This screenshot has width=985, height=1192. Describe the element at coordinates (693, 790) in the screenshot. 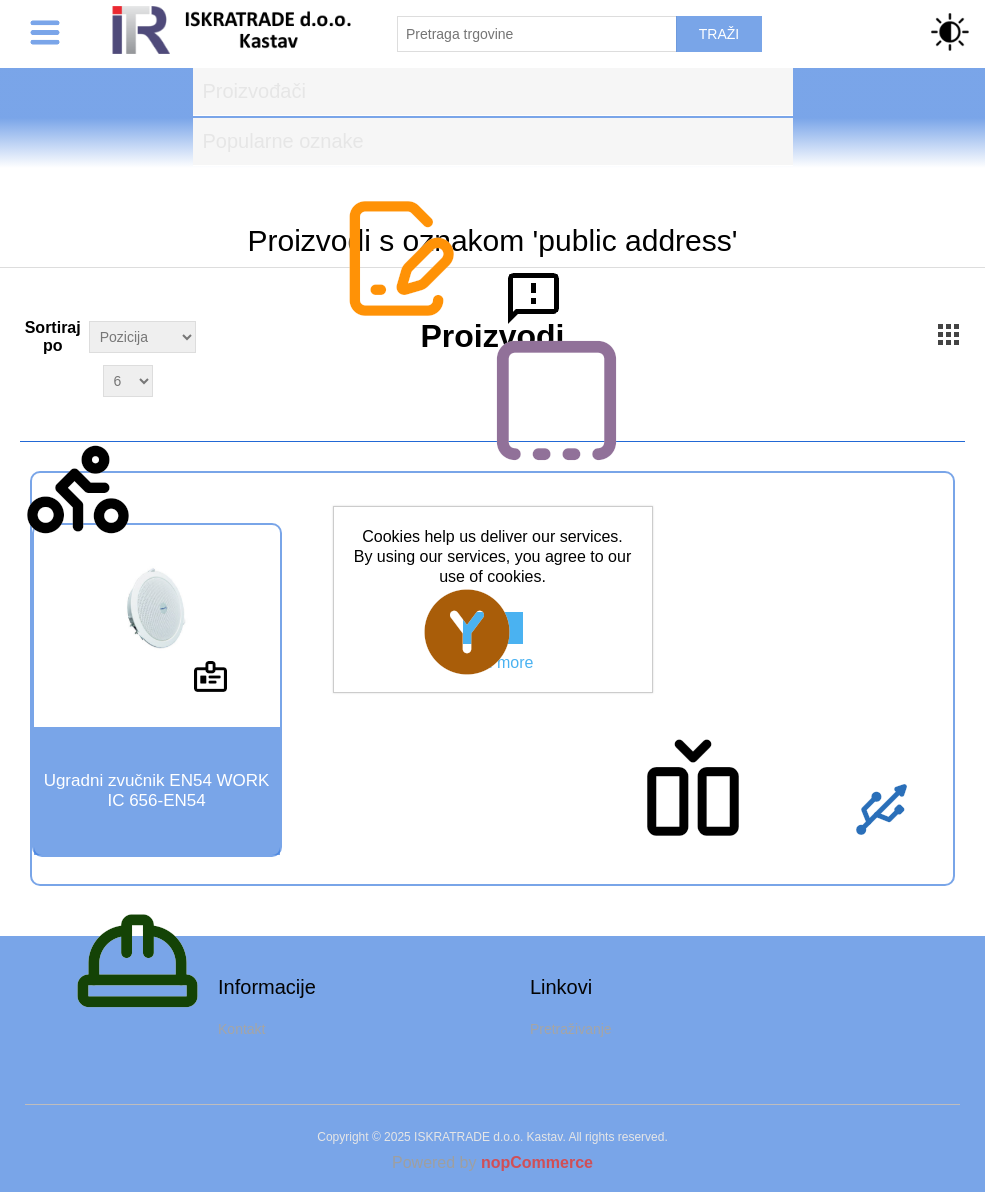

I see `align elements to the top edge` at that location.